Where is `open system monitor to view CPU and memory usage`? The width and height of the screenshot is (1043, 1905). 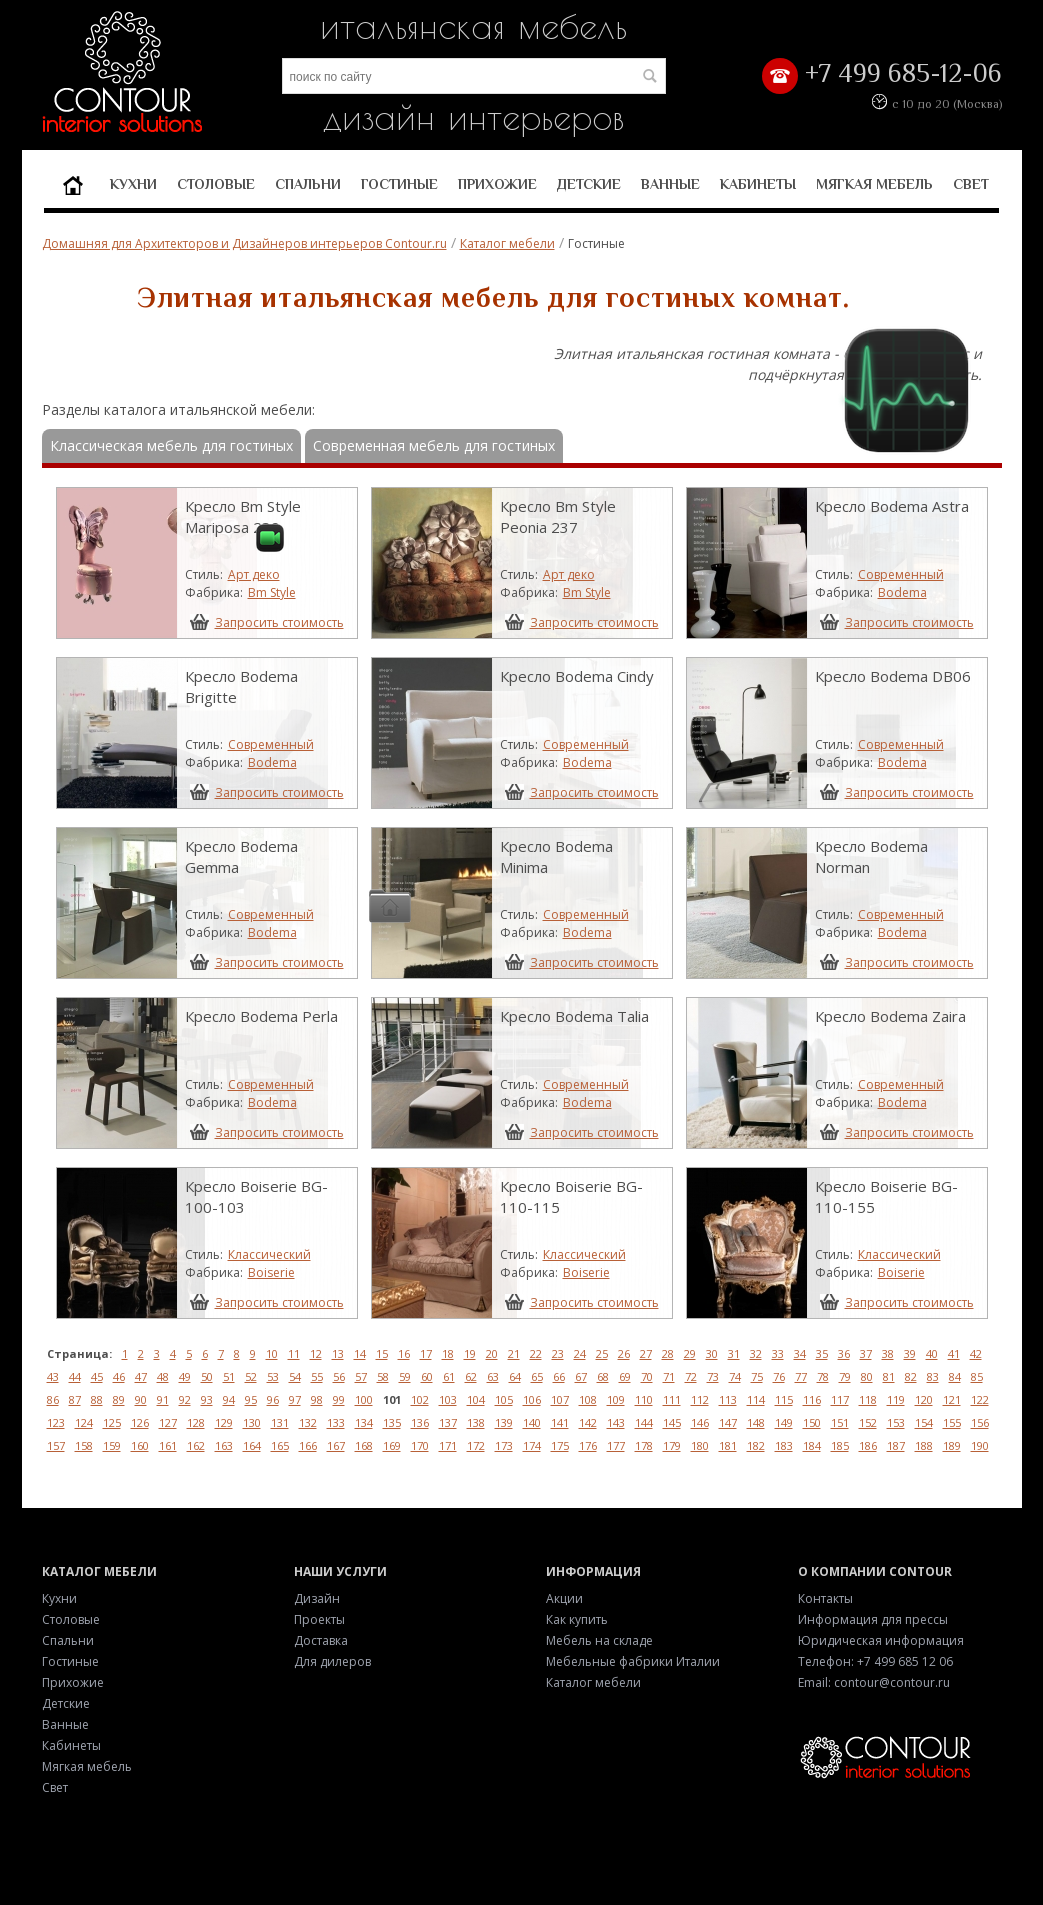
open system monitor to view CPU and memory usage is located at coordinates (906, 390).